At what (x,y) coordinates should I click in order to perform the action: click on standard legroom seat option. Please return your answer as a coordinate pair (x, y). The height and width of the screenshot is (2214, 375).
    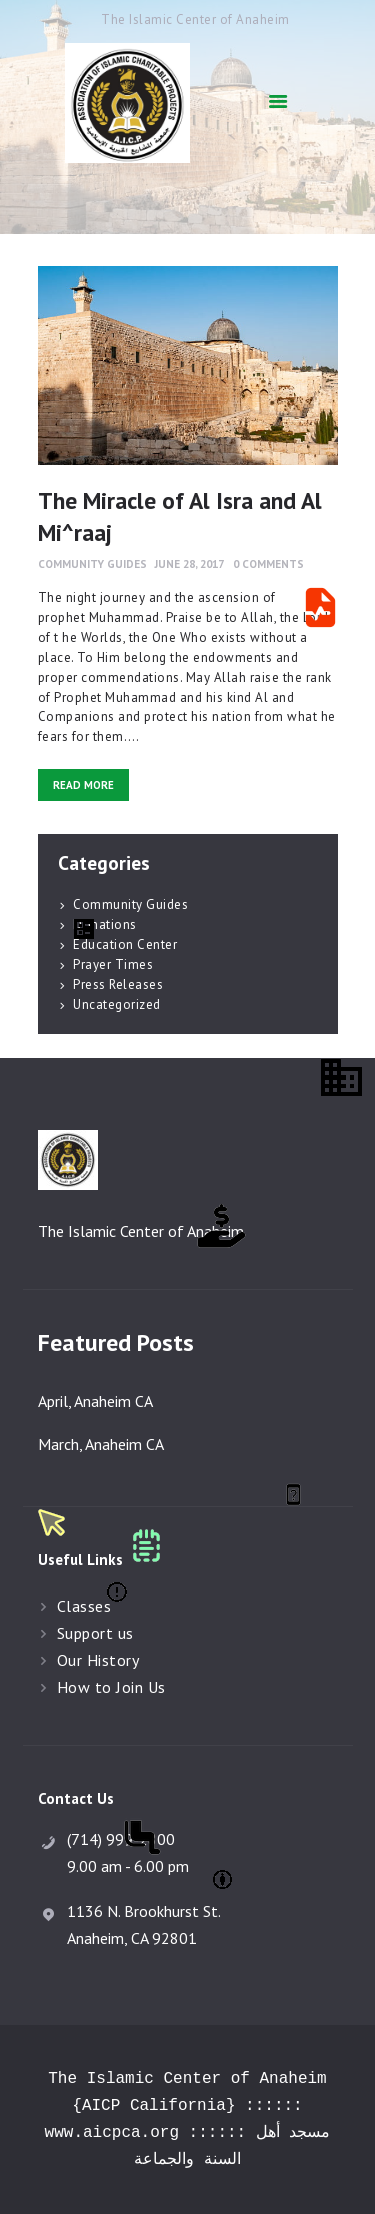
    Looking at the image, I should click on (141, 1837).